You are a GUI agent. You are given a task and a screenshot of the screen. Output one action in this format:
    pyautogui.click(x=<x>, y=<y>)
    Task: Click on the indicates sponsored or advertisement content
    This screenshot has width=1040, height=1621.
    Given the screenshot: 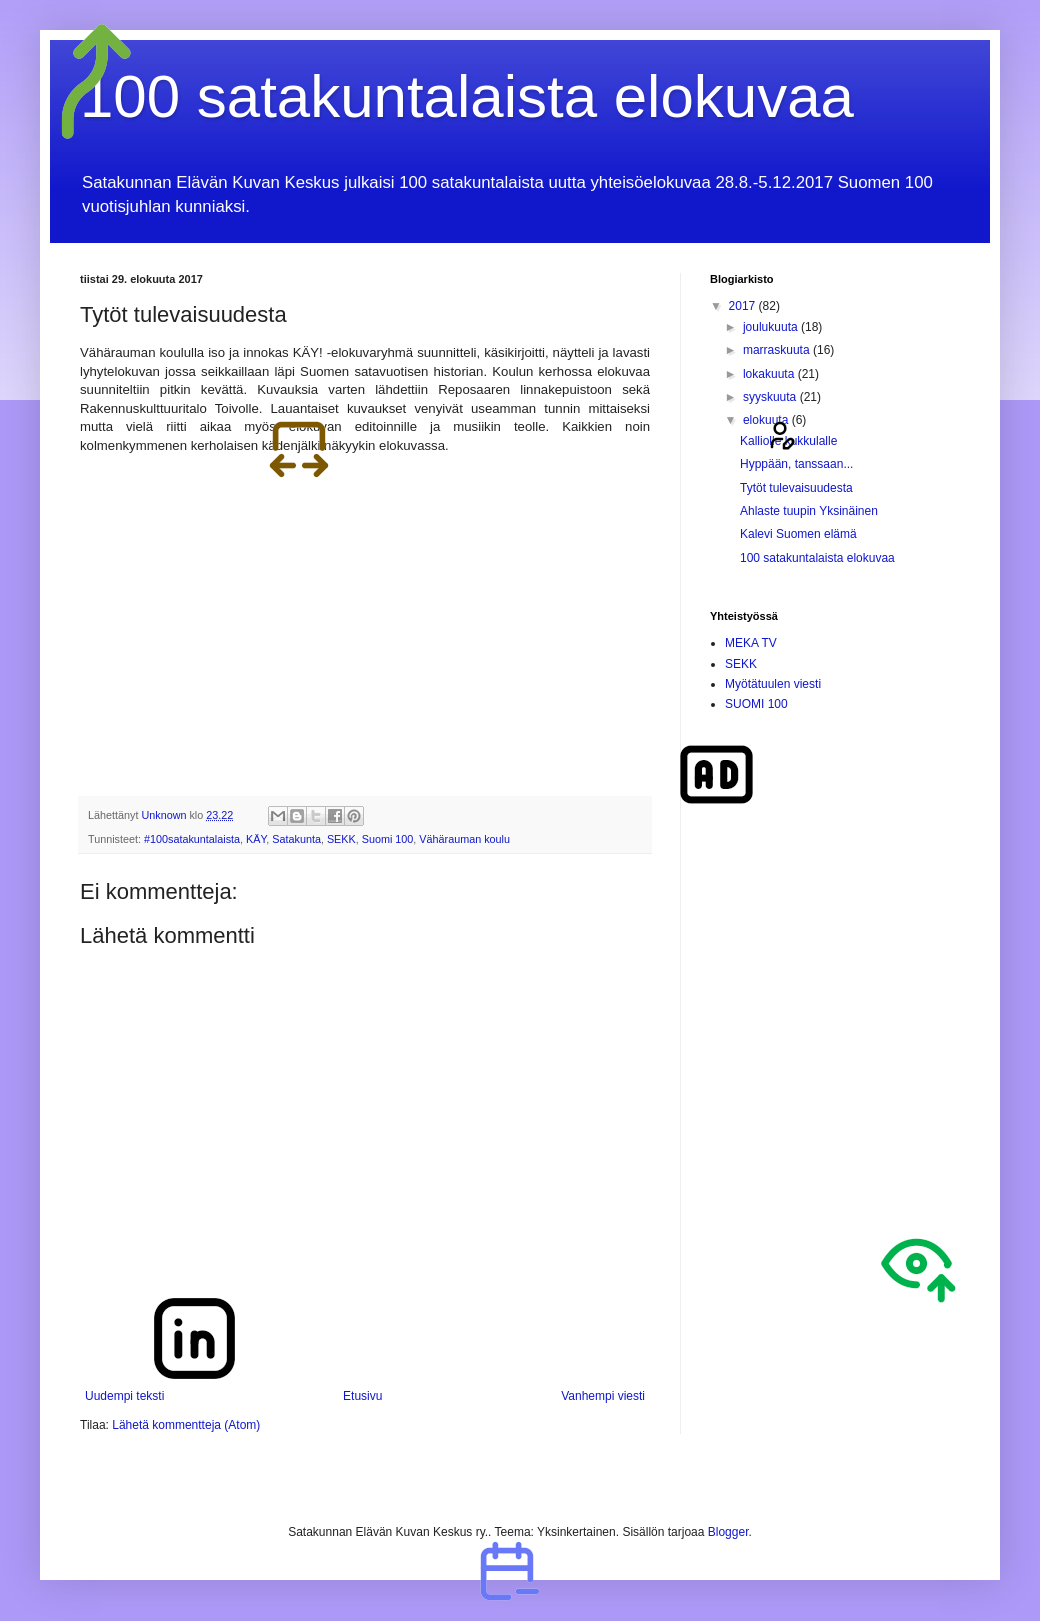 What is the action you would take?
    pyautogui.click(x=716, y=774)
    